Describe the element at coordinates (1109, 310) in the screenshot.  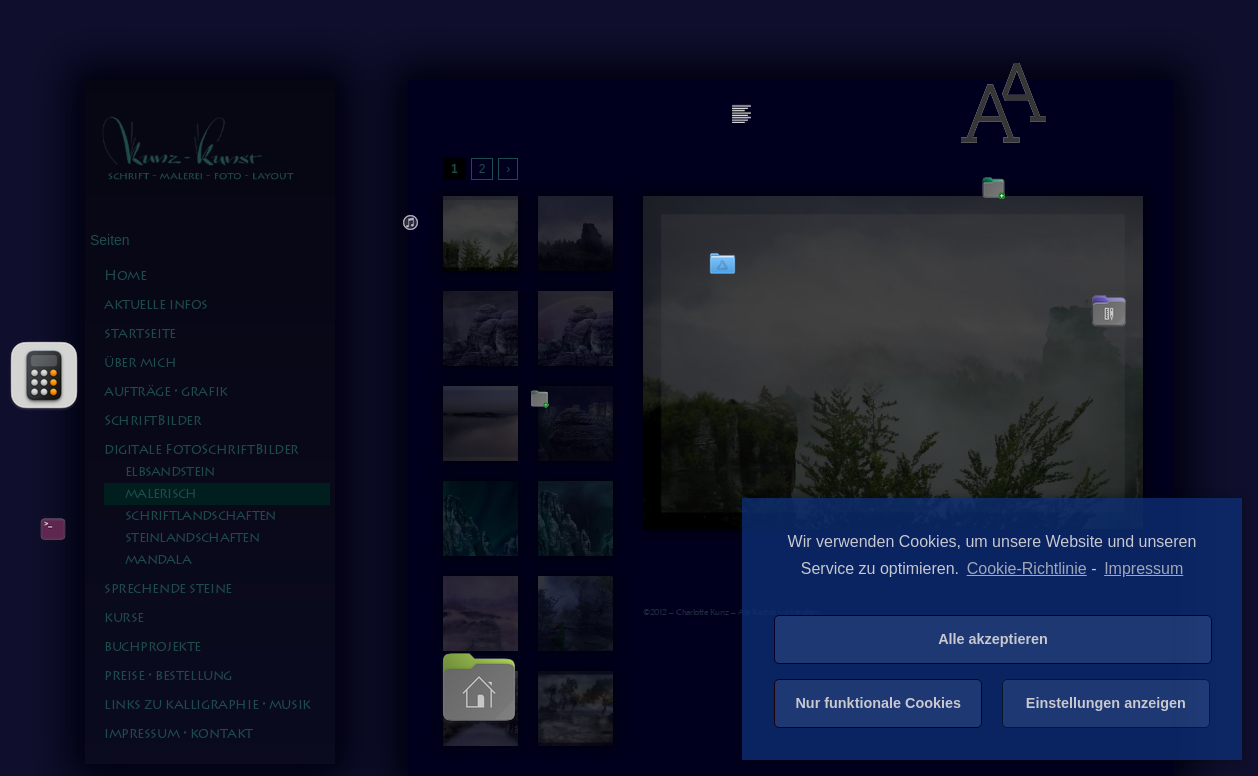
I see `open templates folder` at that location.